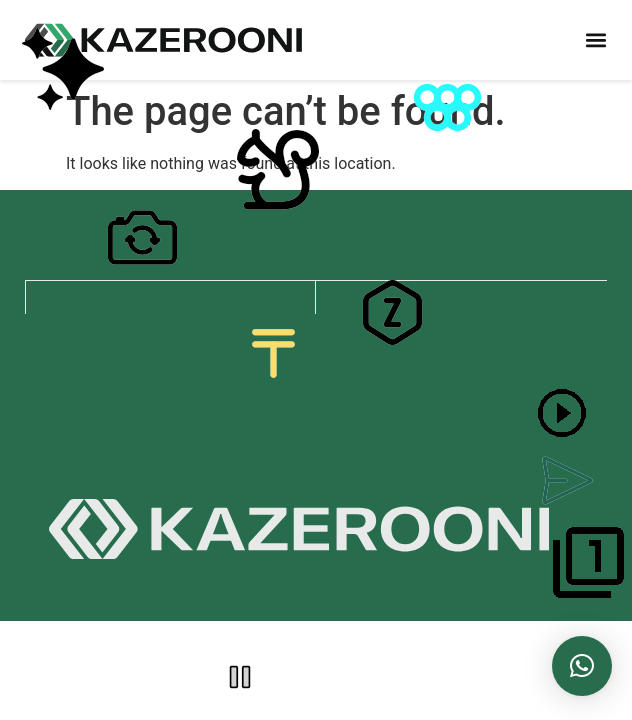 The image size is (632, 720). I want to click on play media or video content, so click(562, 413).